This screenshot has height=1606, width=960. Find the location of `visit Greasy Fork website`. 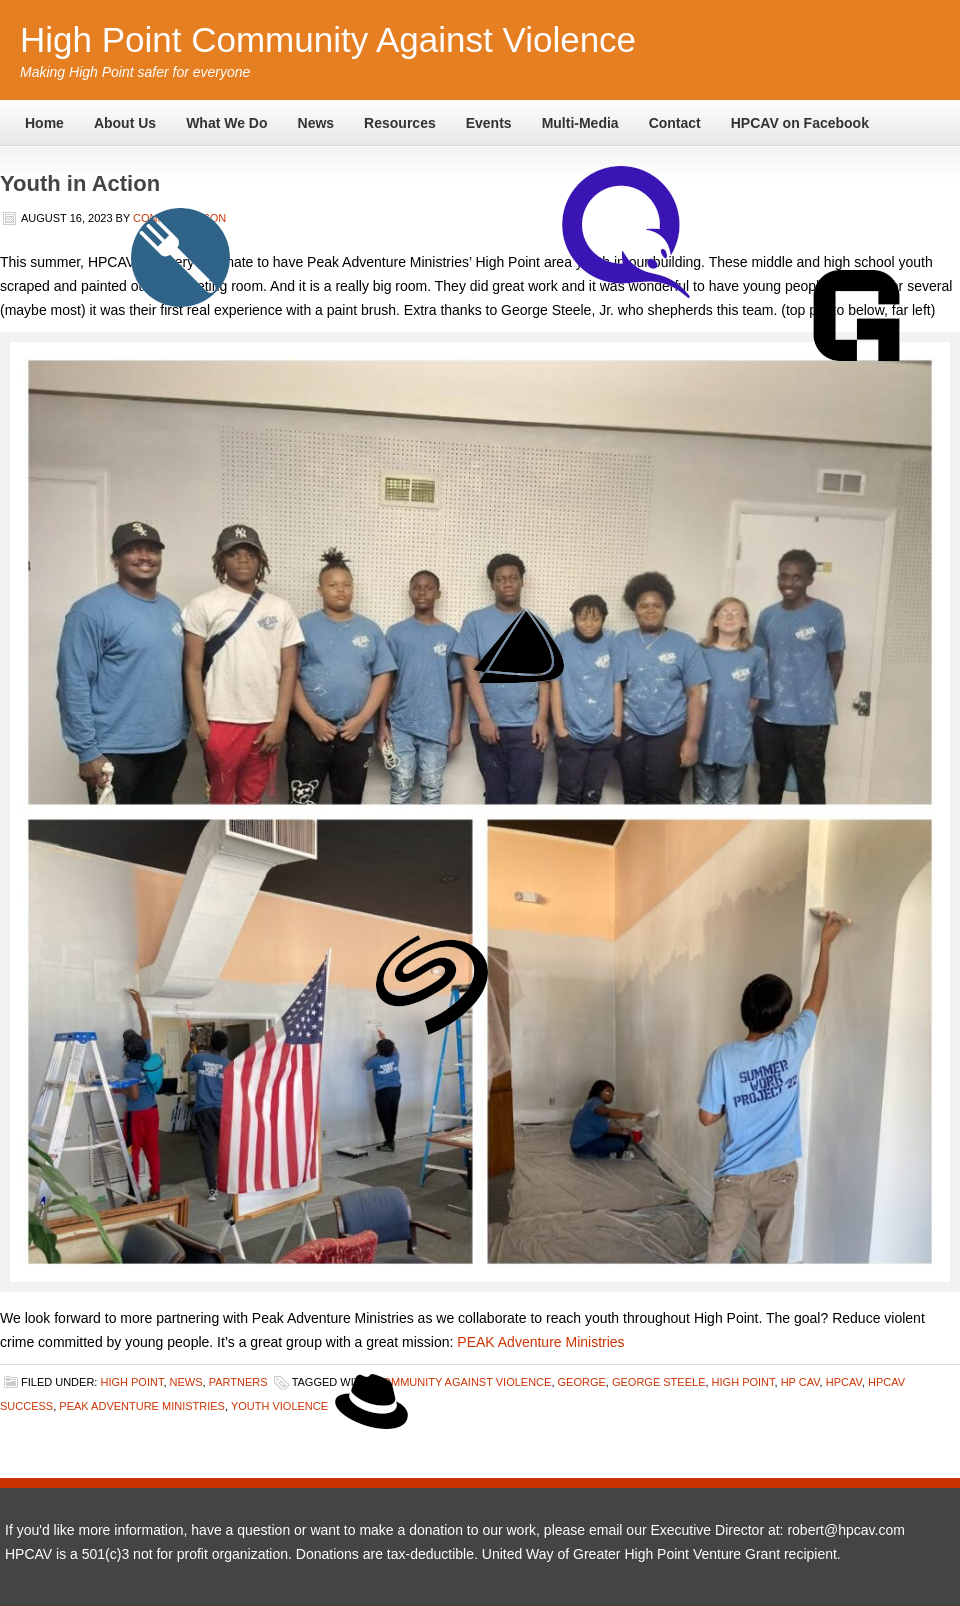

visit Greasy Fork website is located at coordinates (180, 257).